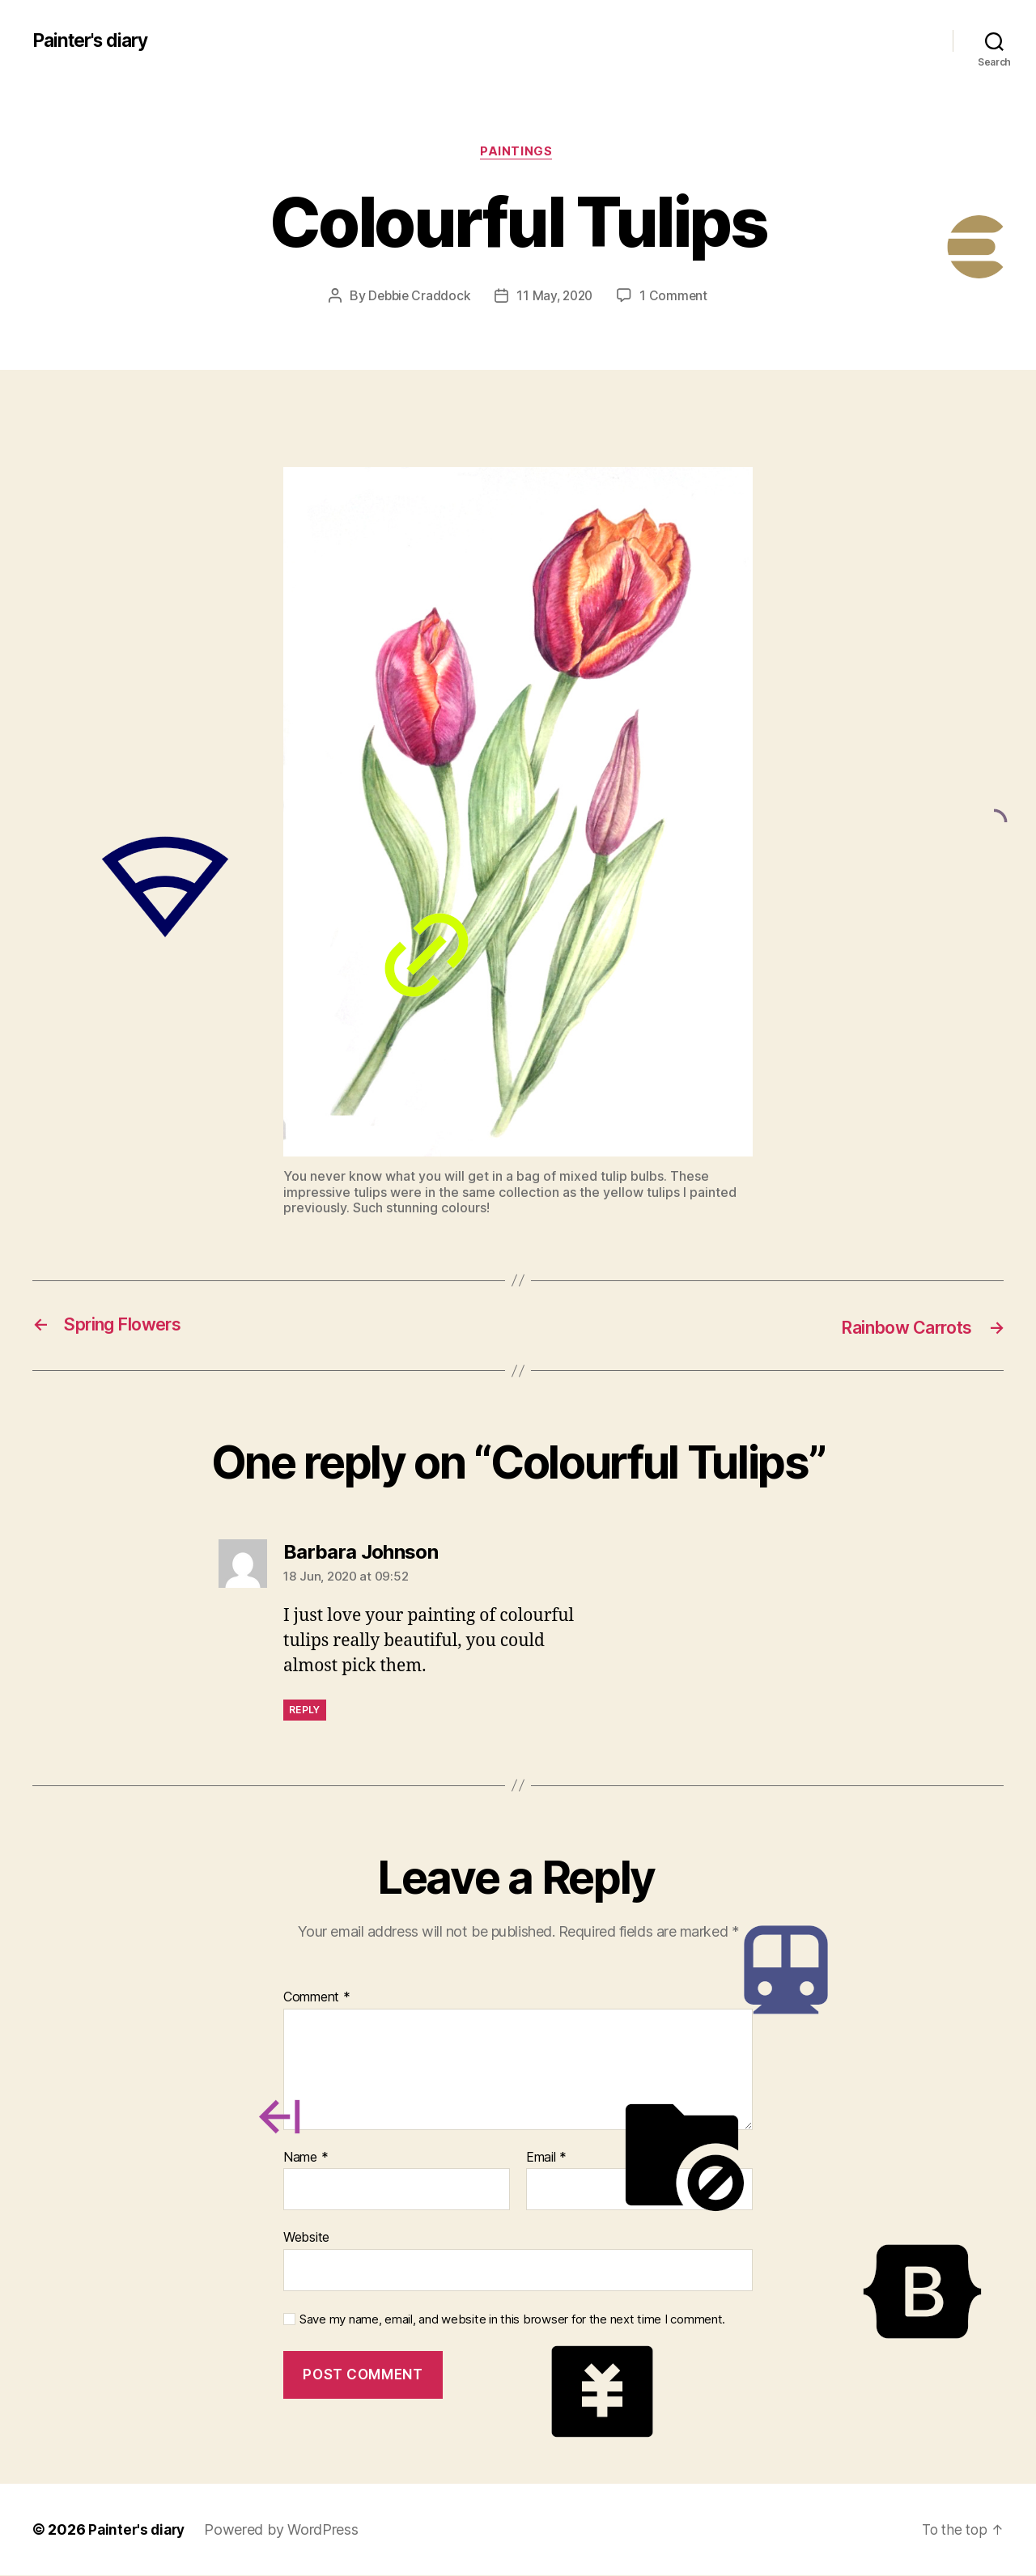 Image resolution: width=1036 pixels, height=2576 pixels. I want to click on Elasticsearch service or integration, so click(975, 247).